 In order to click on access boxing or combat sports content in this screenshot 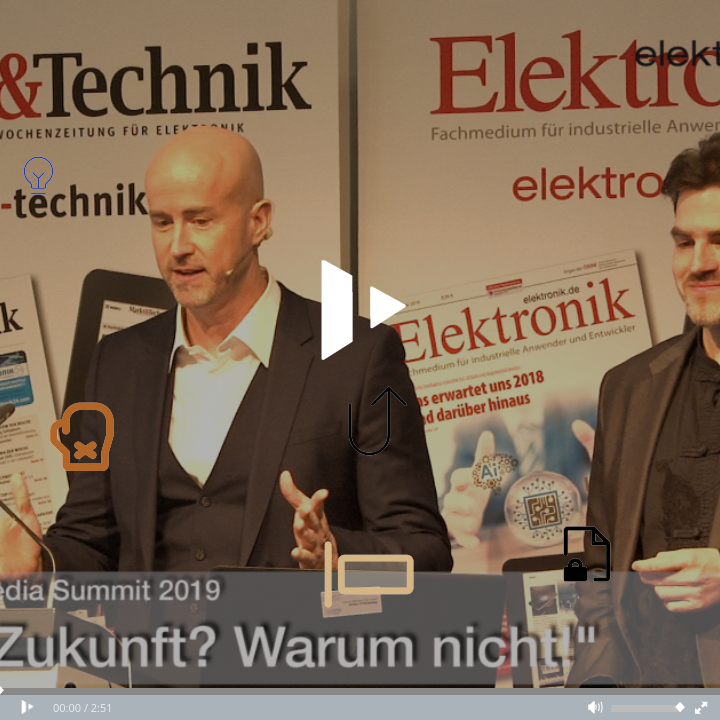, I will do `click(83, 438)`.